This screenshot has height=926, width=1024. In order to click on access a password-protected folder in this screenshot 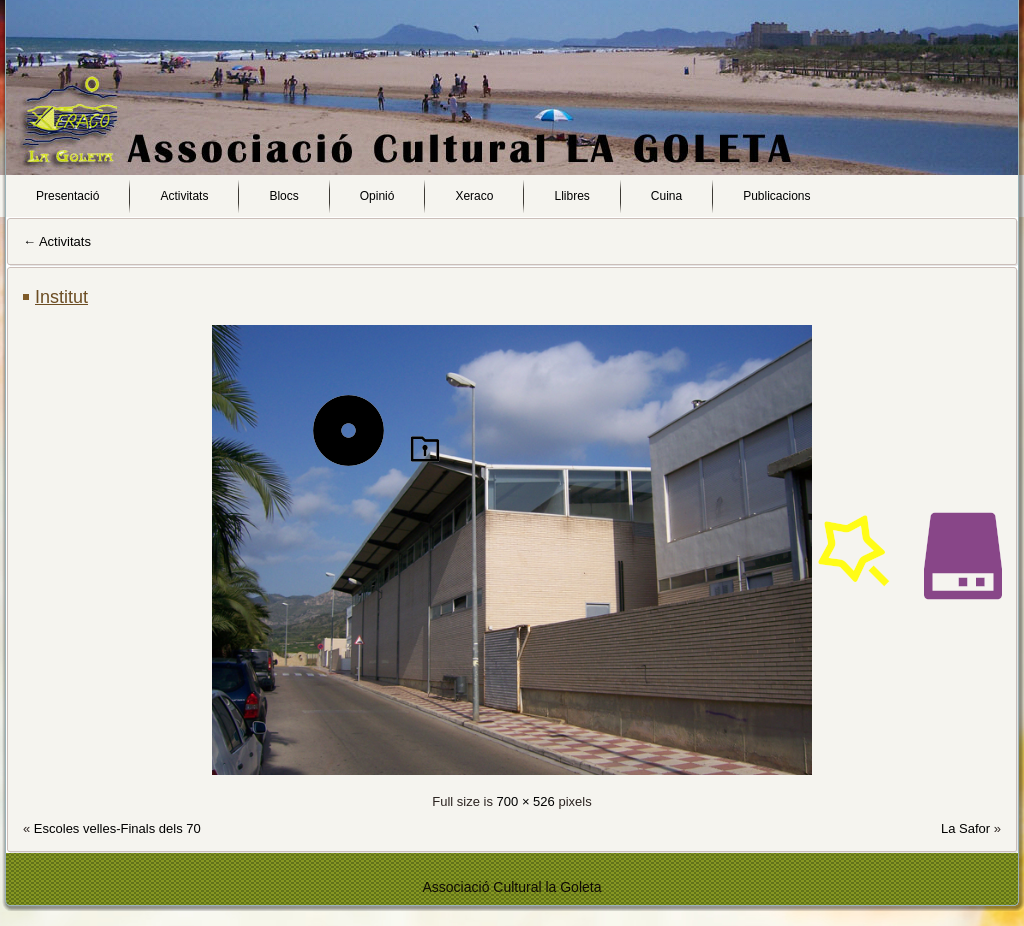, I will do `click(425, 449)`.